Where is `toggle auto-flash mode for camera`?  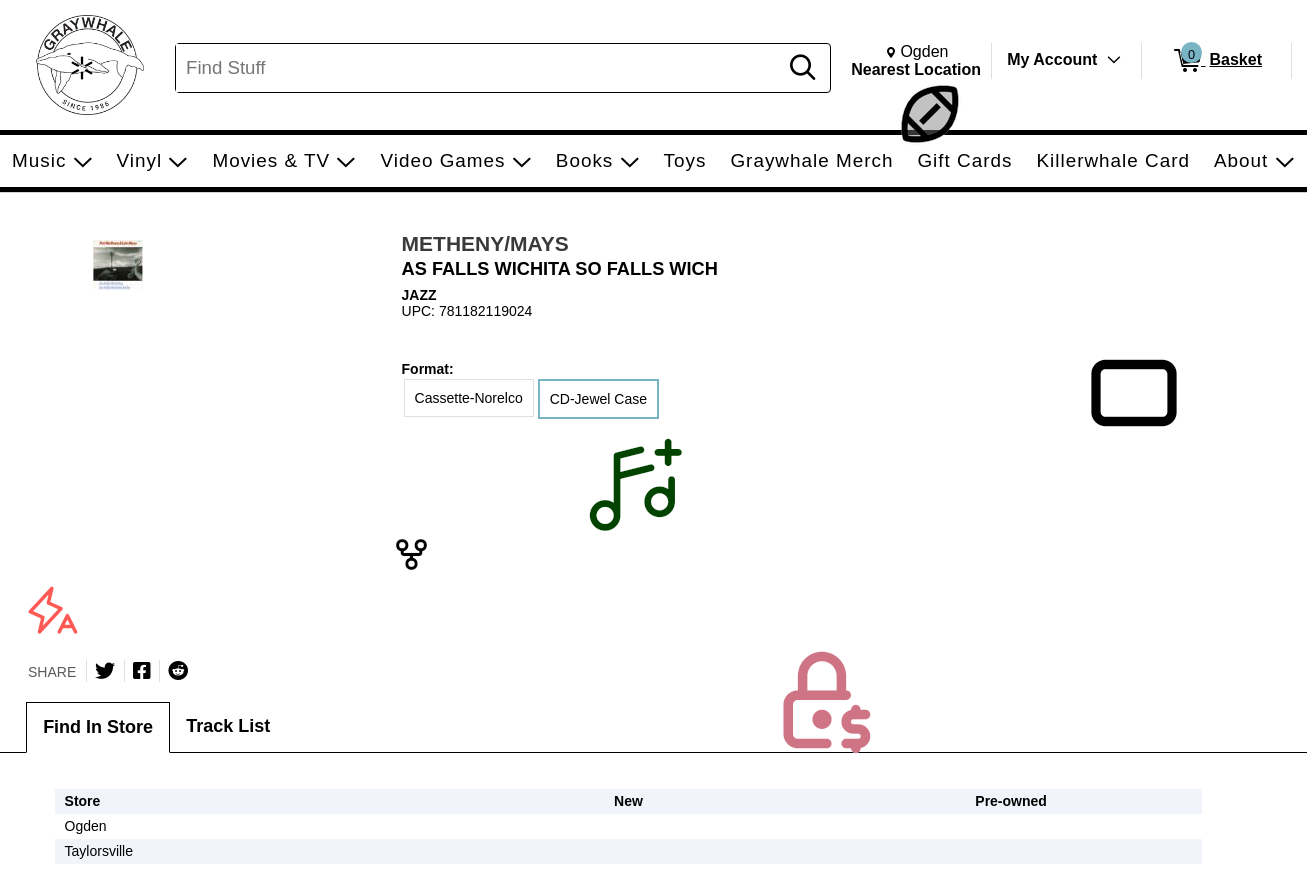 toggle auto-flash mode for camera is located at coordinates (52, 612).